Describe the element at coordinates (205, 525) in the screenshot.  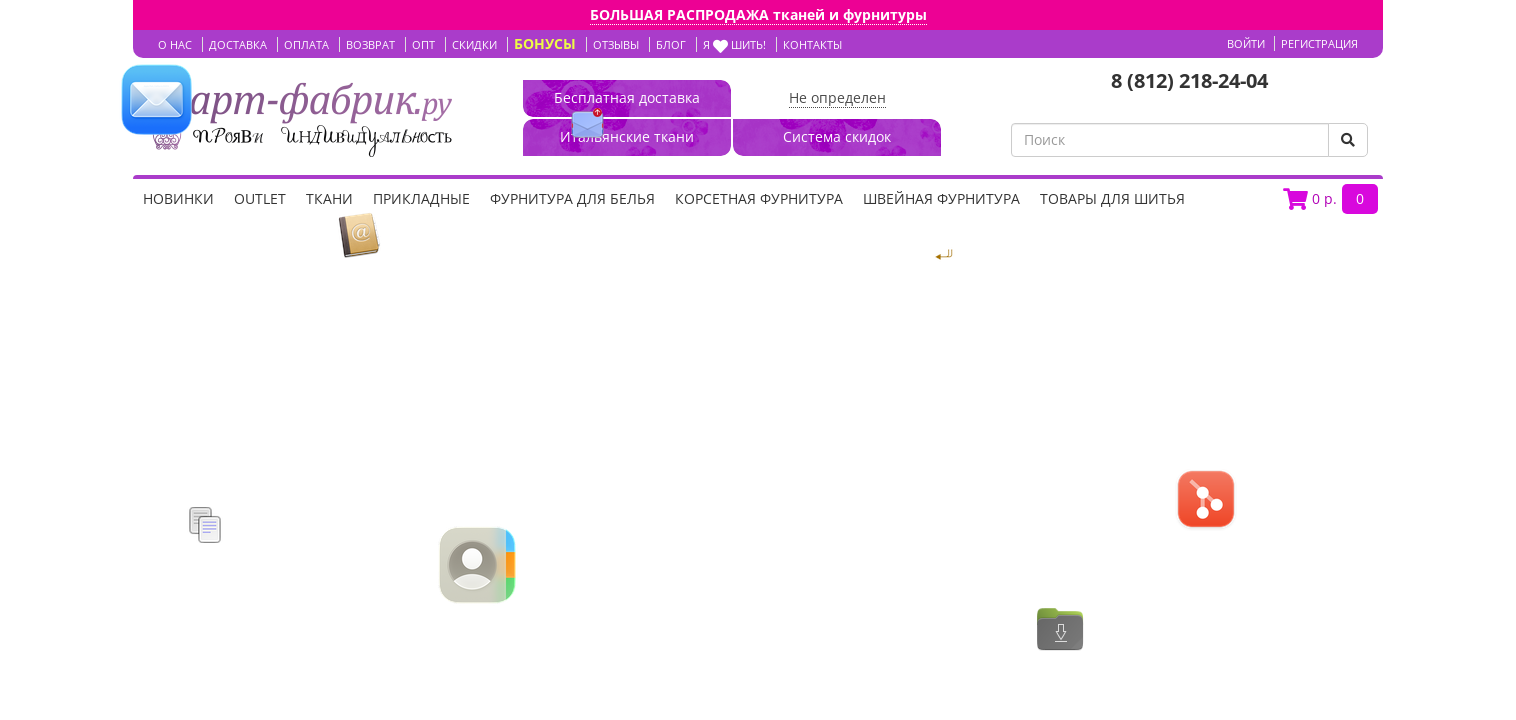
I see `copy selected content to clipboard` at that location.